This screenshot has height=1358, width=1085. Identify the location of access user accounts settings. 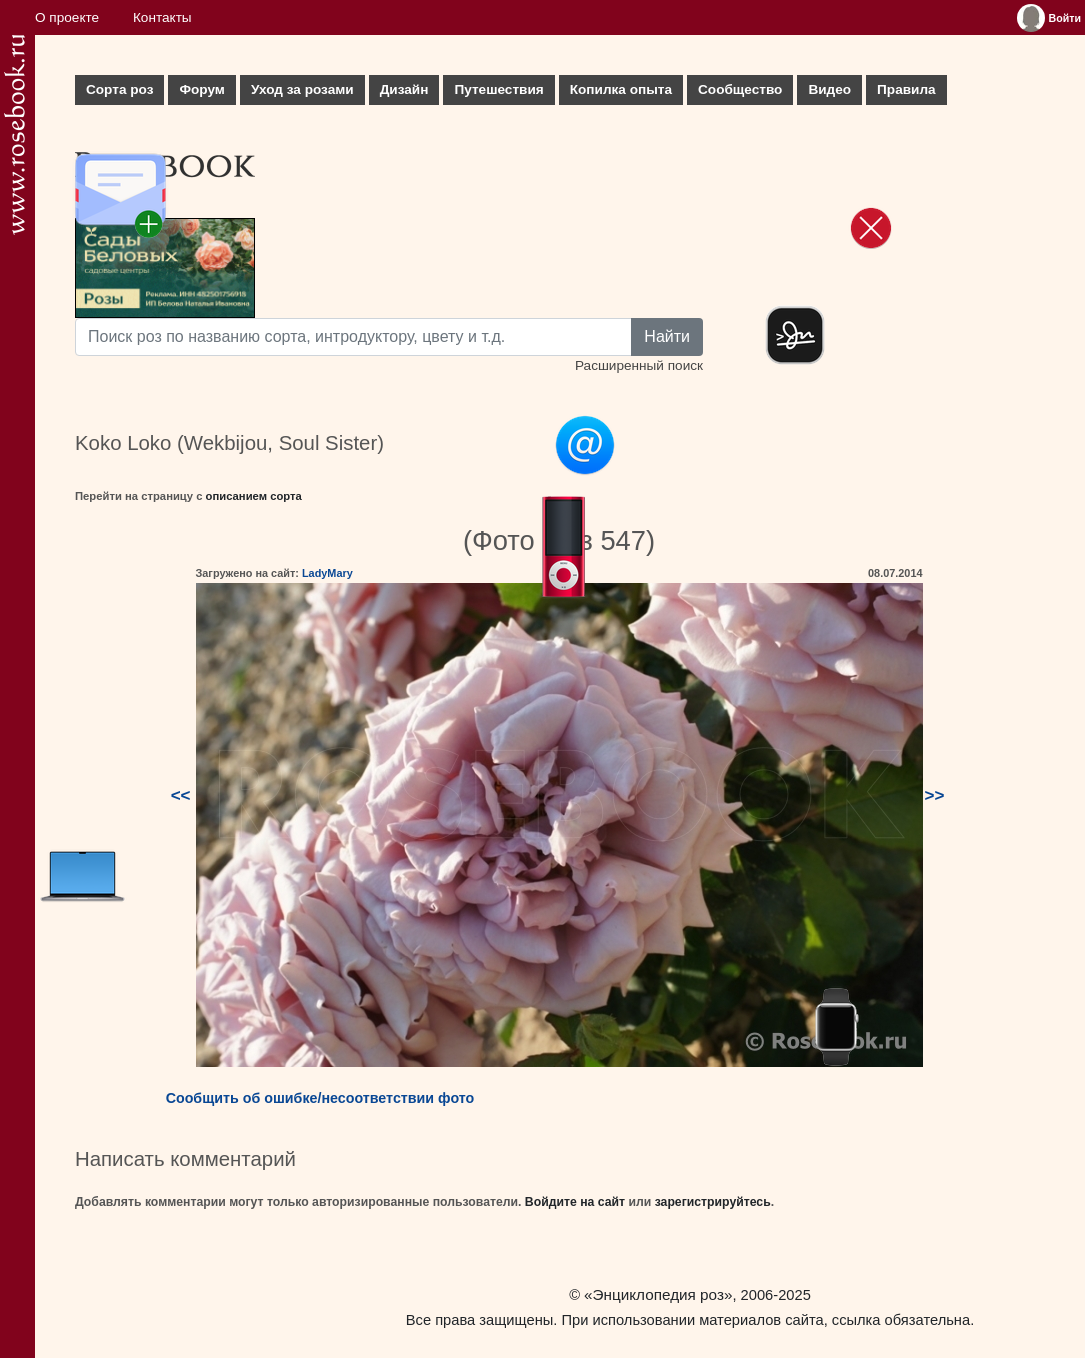
(585, 445).